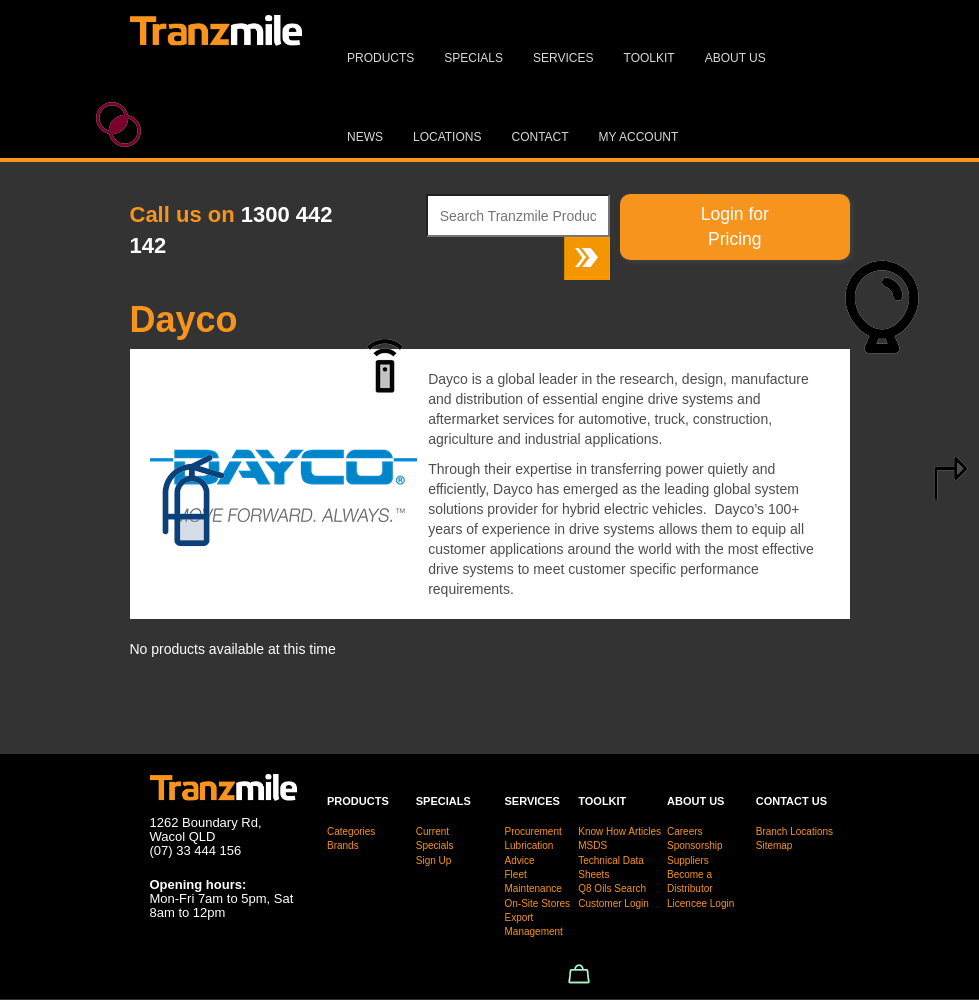 The width and height of the screenshot is (979, 1000). Describe the element at coordinates (882, 307) in the screenshot. I see `celebrate an event or milestone` at that location.